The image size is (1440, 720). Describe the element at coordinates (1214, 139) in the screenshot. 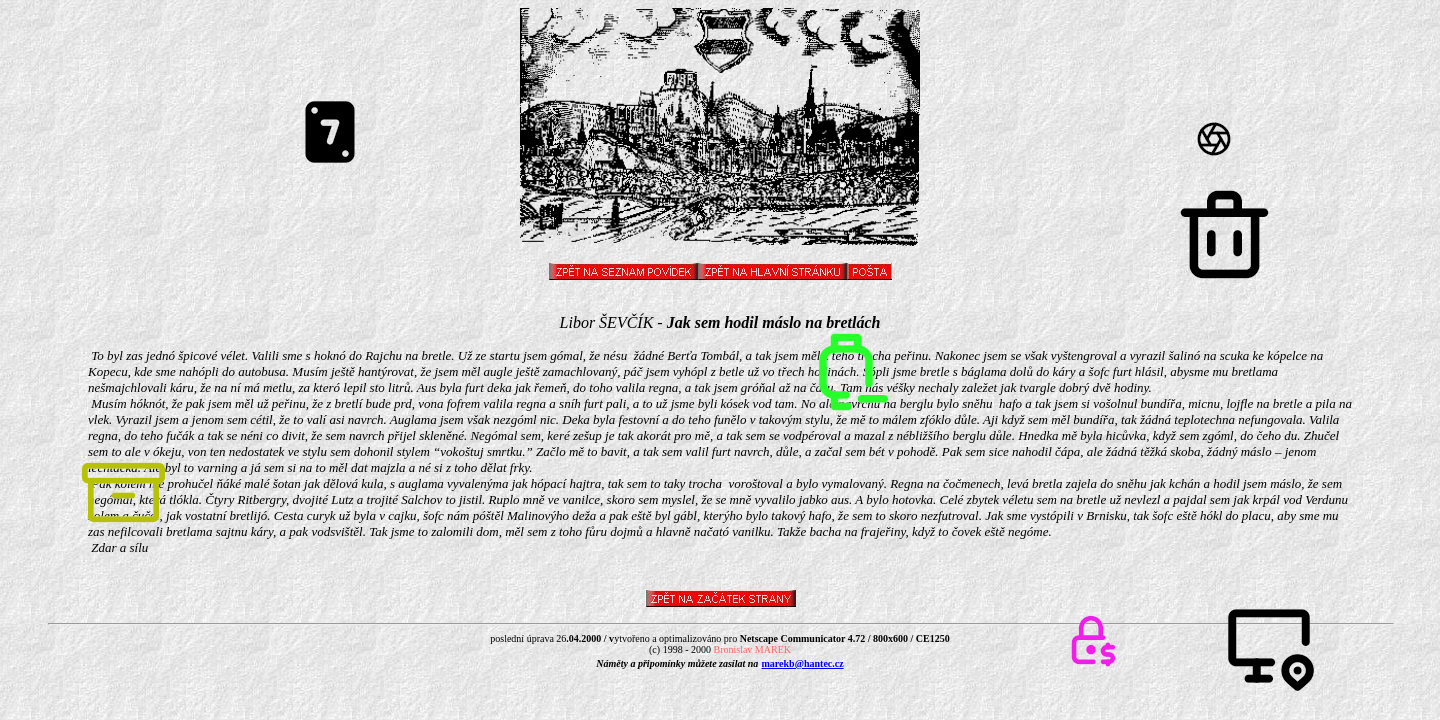

I see `adjust camera aperture settings` at that location.